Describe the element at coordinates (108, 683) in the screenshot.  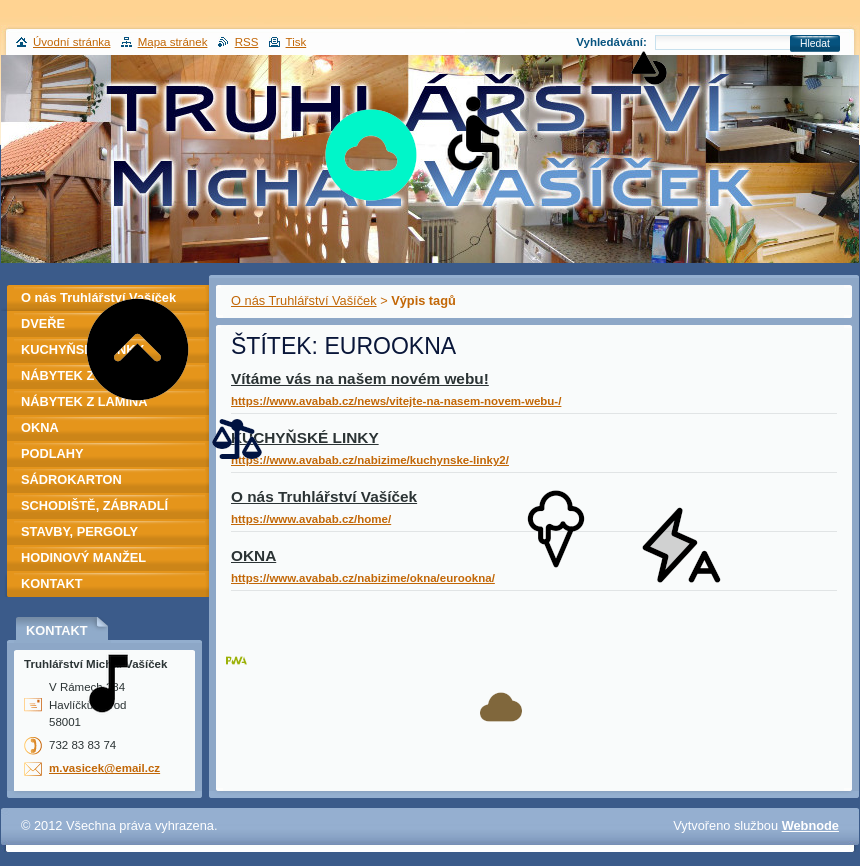
I see `play or access audio content` at that location.